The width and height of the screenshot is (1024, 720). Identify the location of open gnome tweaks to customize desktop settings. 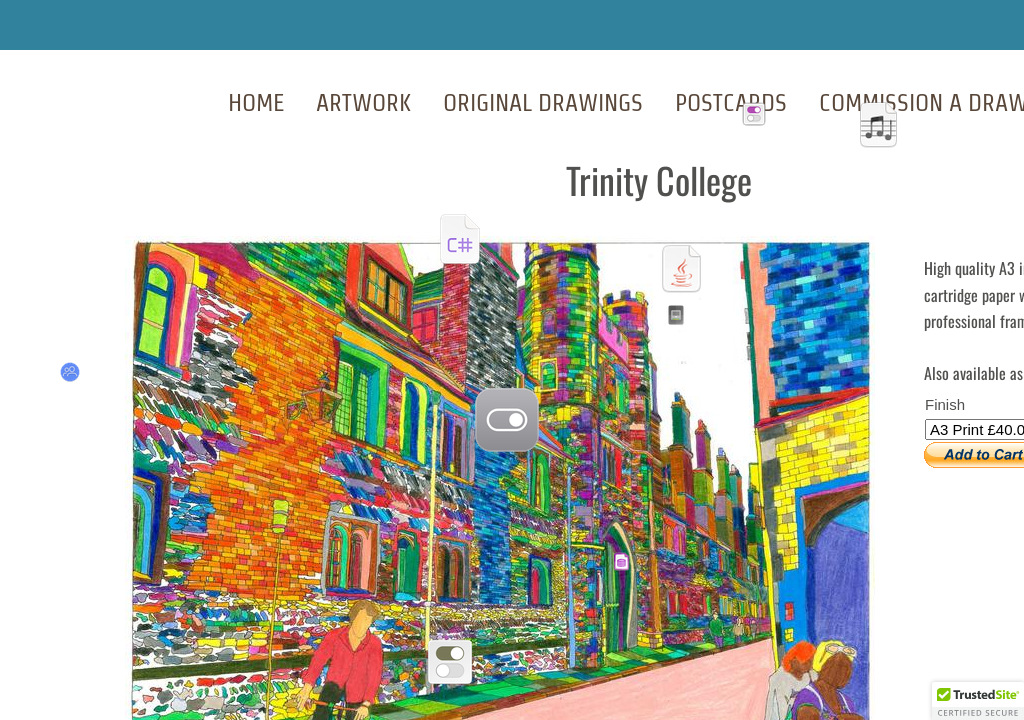
(450, 662).